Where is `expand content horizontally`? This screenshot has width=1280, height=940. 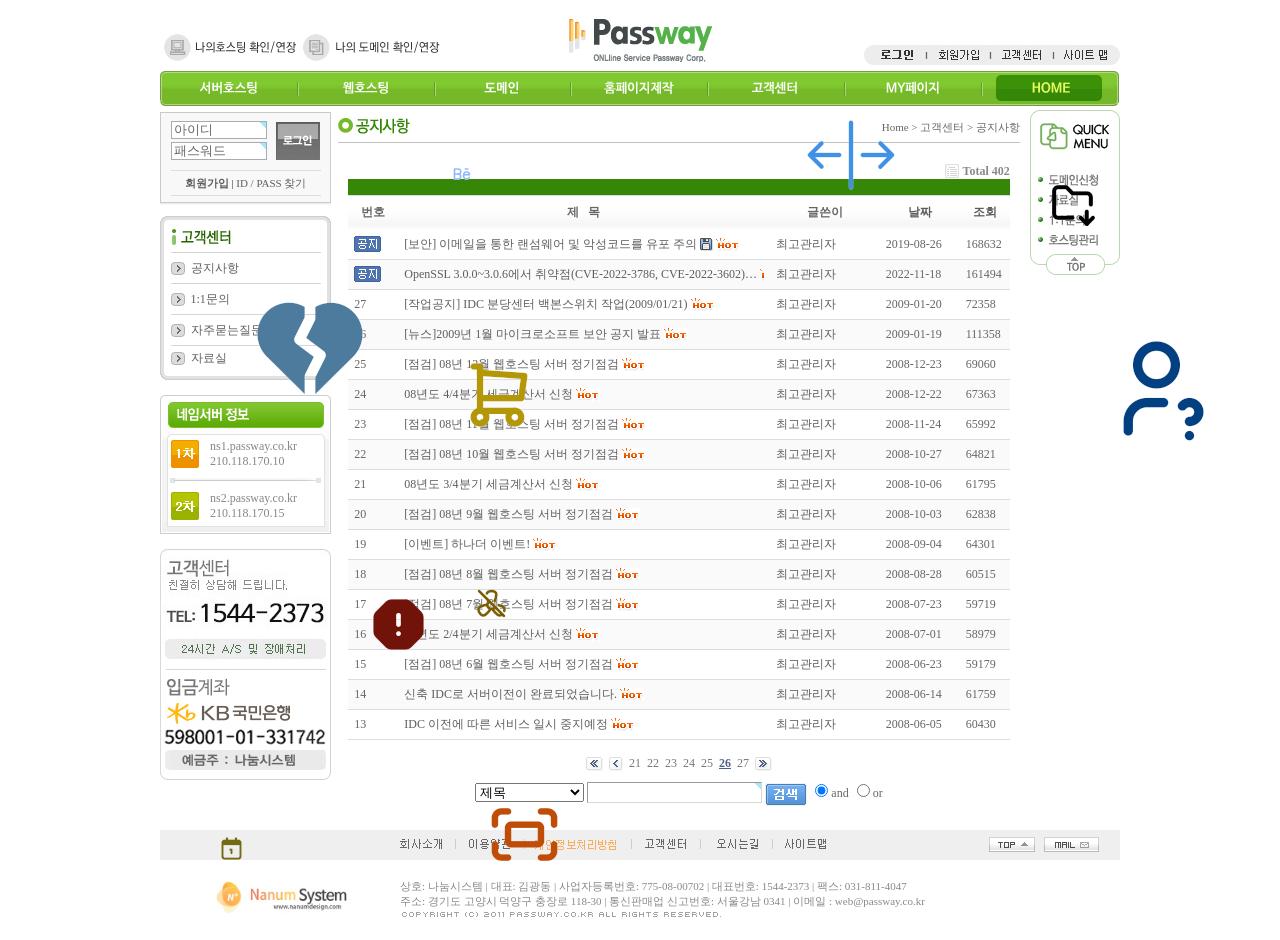
expand content horizontally is located at coordinates (851, 155).